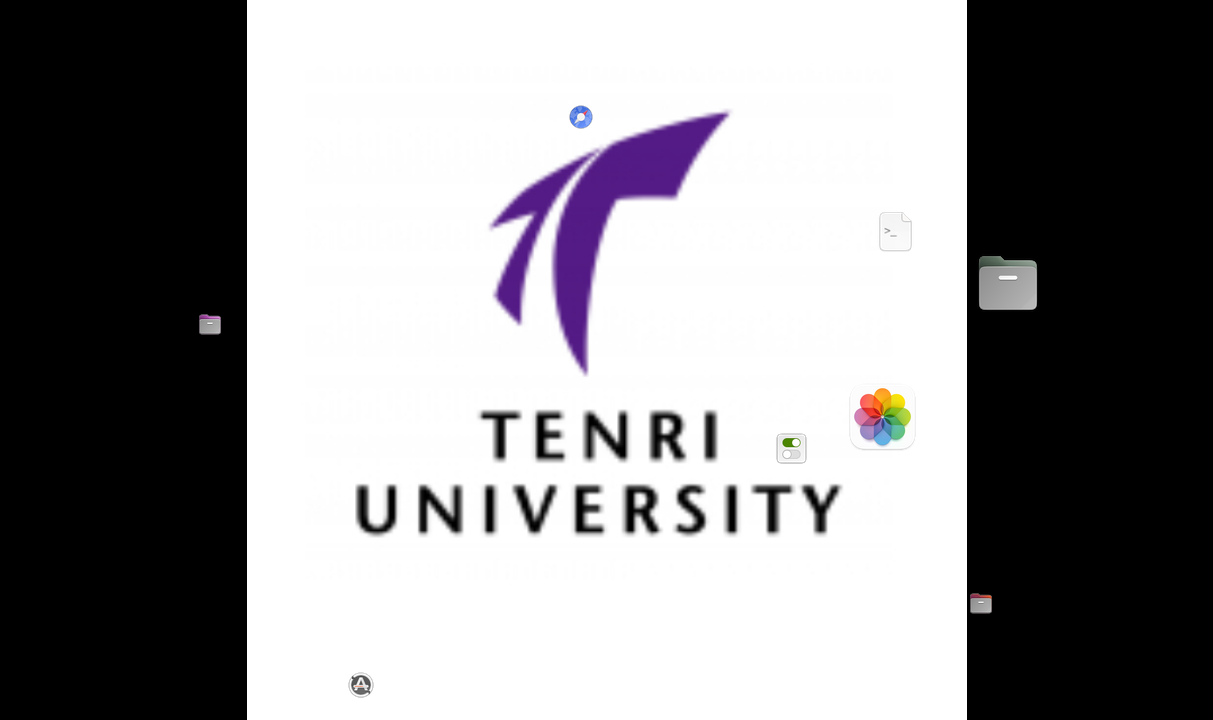 This screenshot has height=720, width=1213. I want to click on open the Photos app, so click(882, 416).